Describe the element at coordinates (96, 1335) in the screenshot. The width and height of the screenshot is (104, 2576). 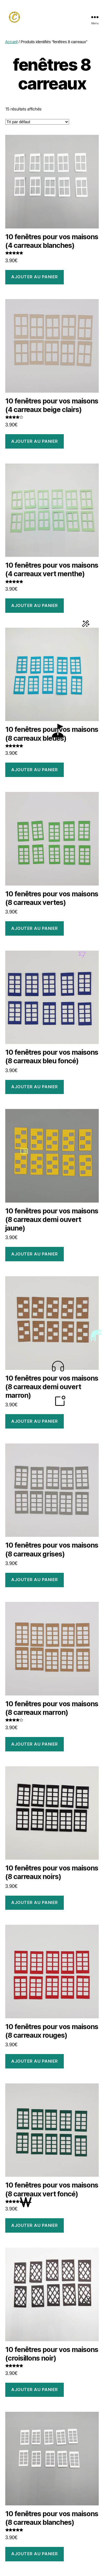
I see `plumbing or pipe connection settings` at that location.